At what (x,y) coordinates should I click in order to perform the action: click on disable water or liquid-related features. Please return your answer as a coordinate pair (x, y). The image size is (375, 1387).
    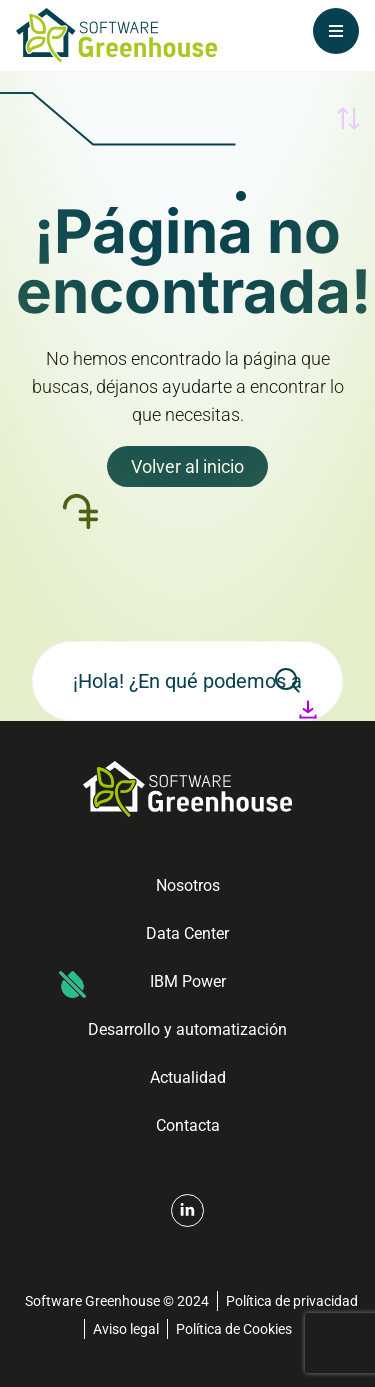
    Looking at the image, I should click on (72, 984).